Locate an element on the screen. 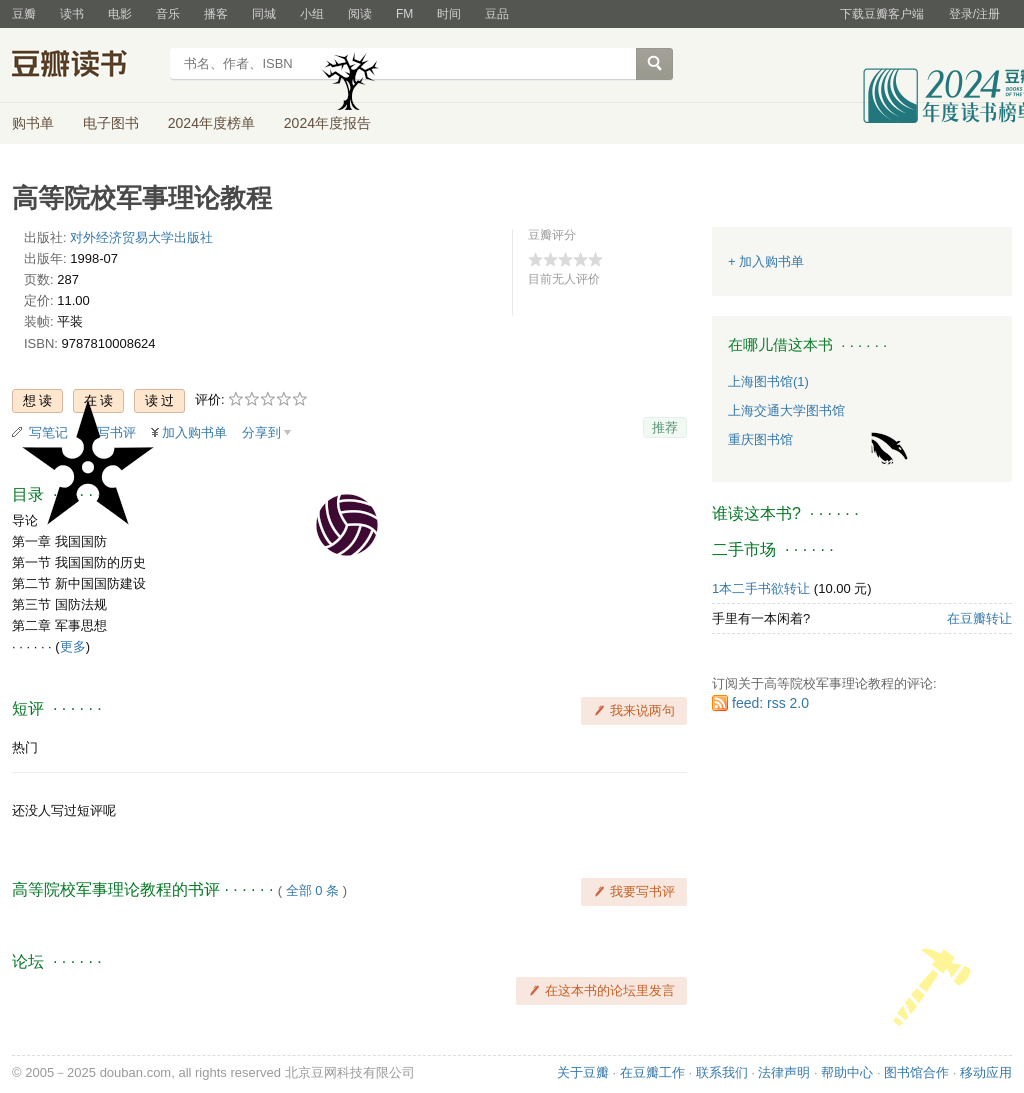 The height and width of the screenshot is (1093, 1024). access building or construction tools is located at coordinates (932, 987).